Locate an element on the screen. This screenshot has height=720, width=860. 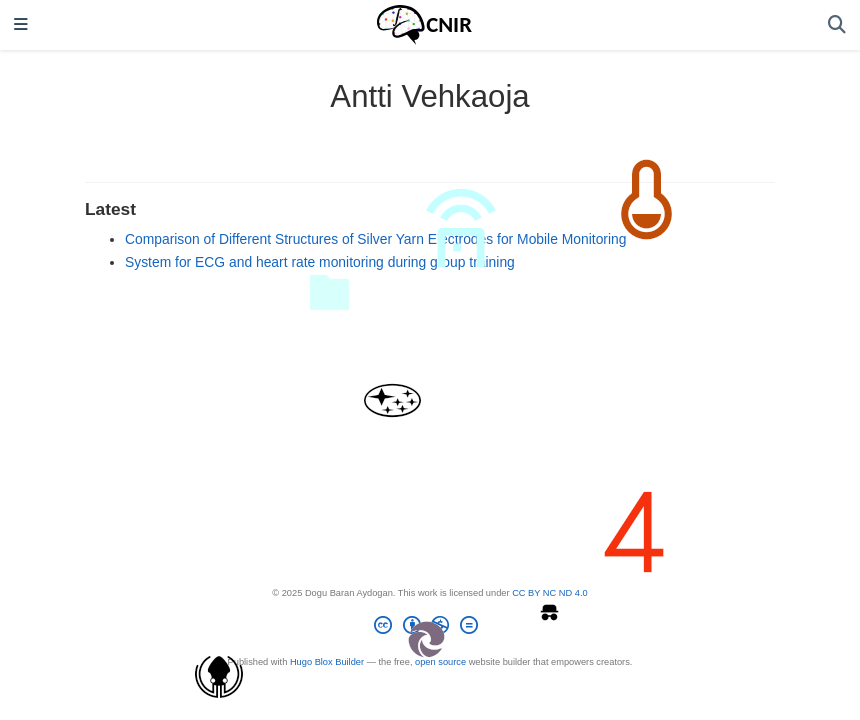
indicates cold or low temperature is located at coordinates (646, 199).